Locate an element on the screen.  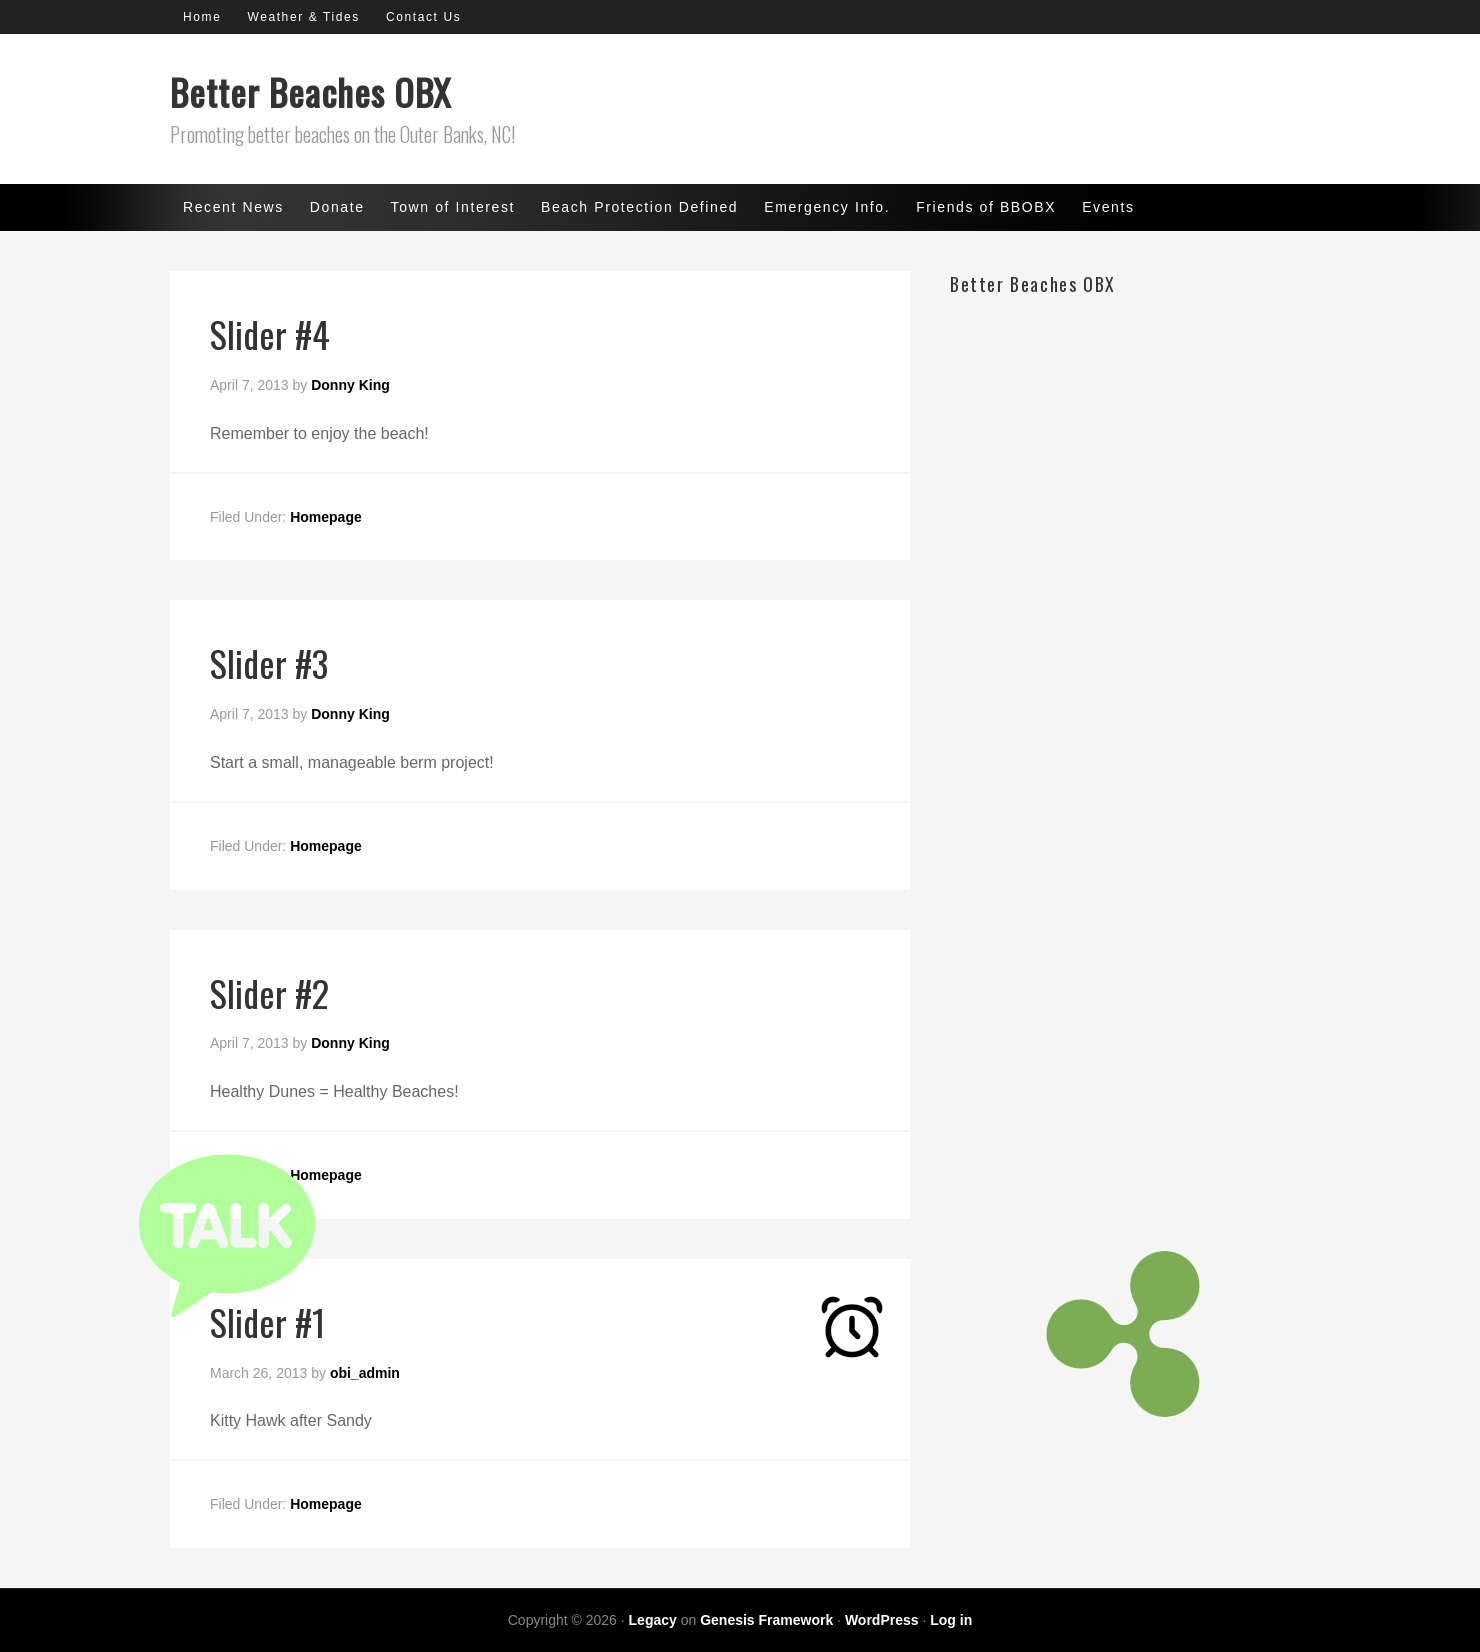
Ripple cryptocurrency logo is located at coordinates (1123, 1334).